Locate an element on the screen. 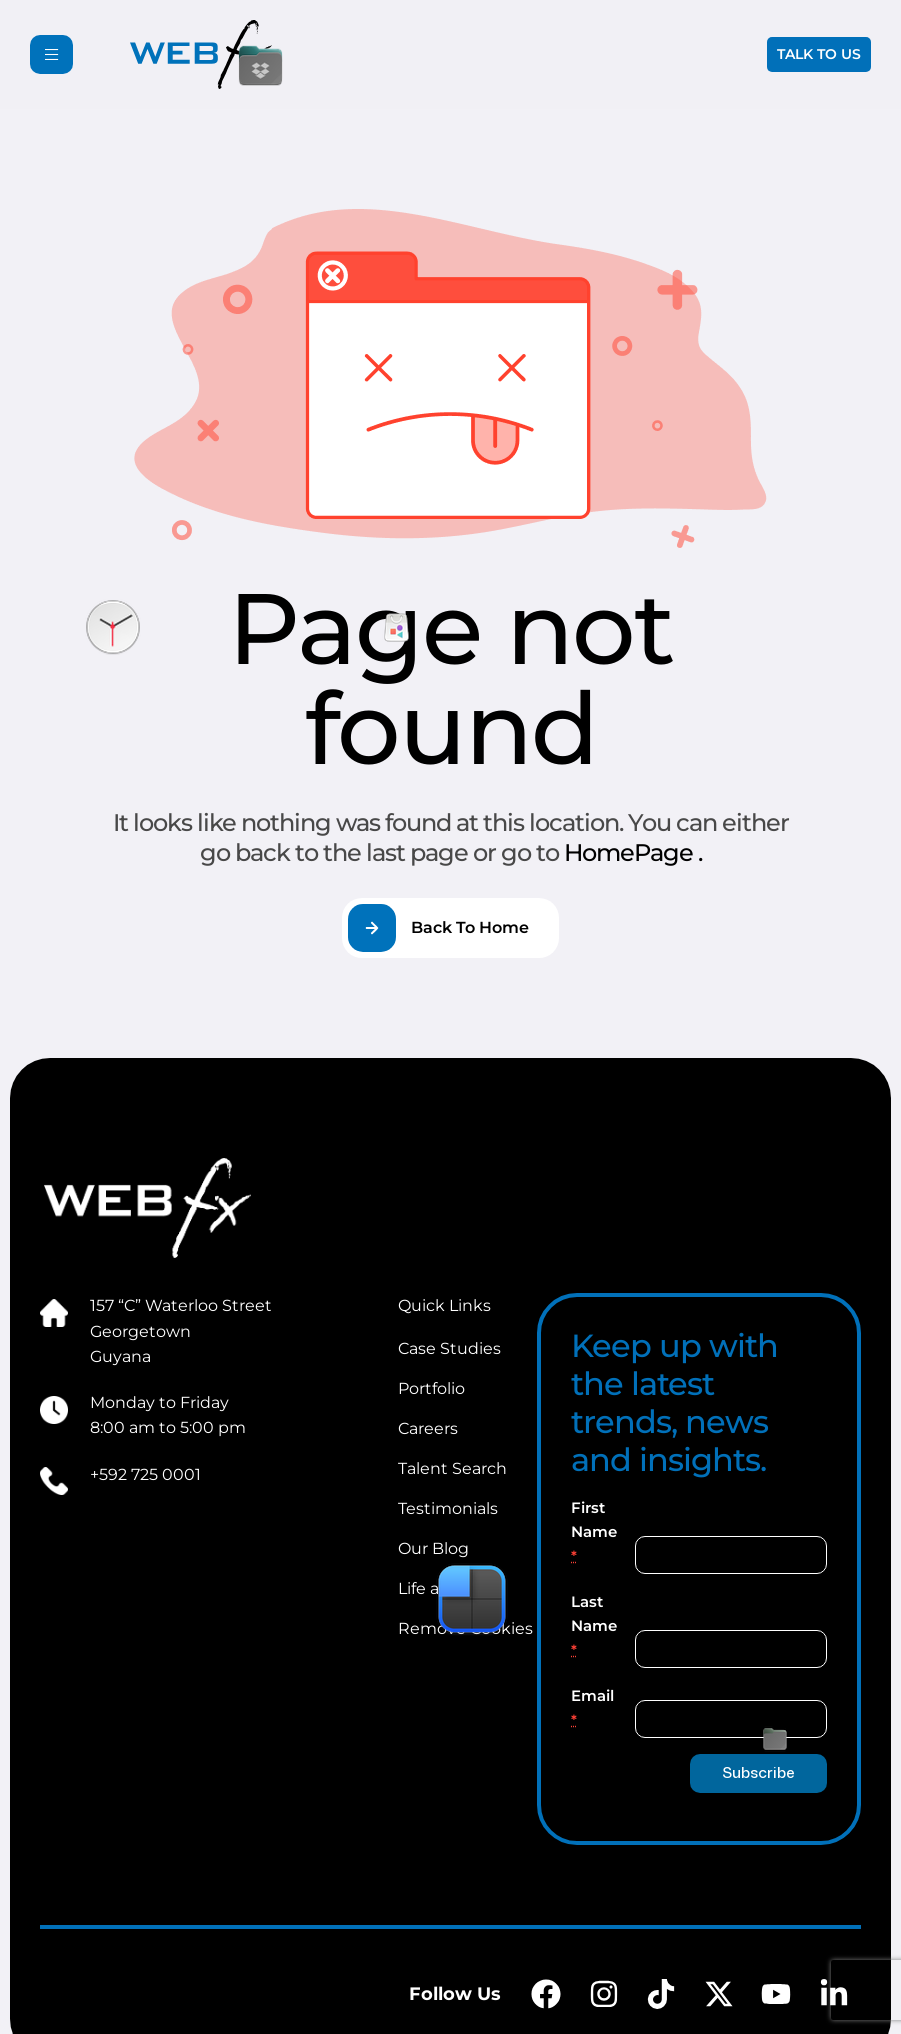  open your Dropbox synced folder is located at coordinates (260, 65).